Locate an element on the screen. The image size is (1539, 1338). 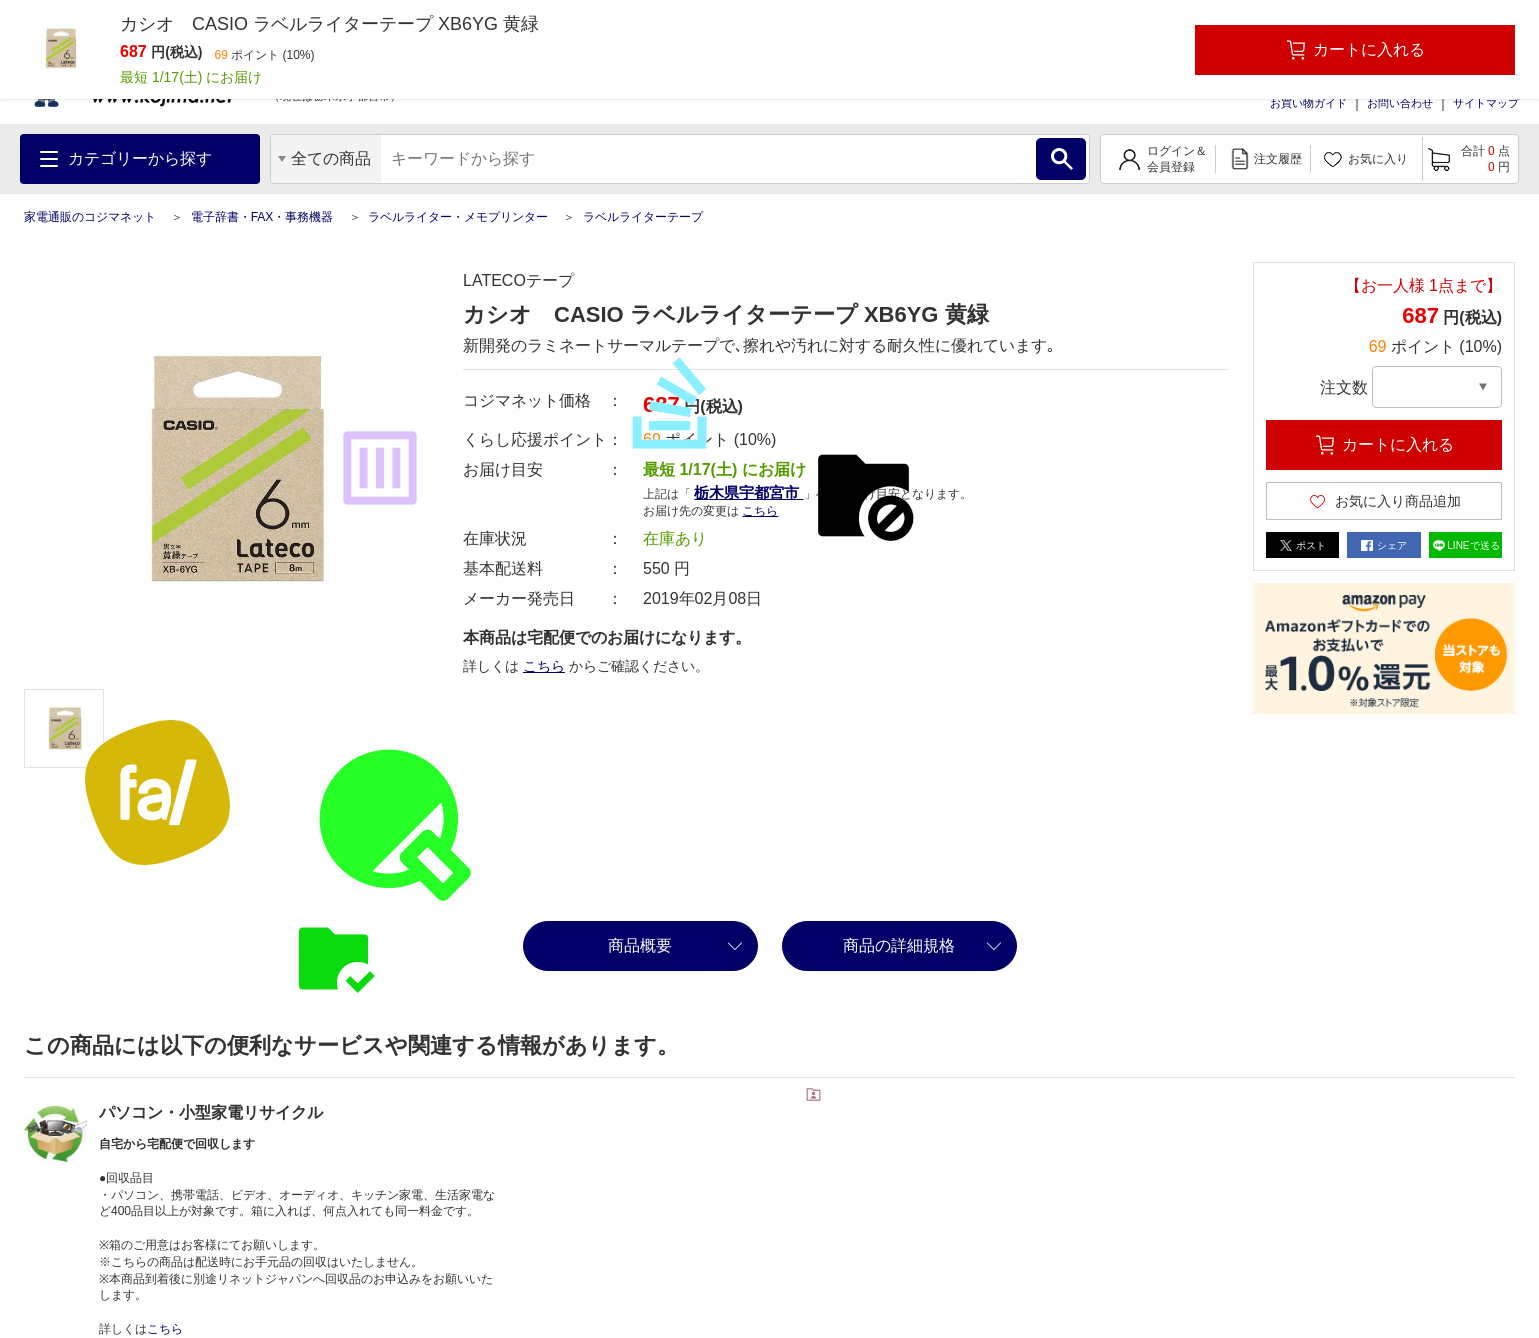
switch to vertical column layout is located at coordinates (380, 468).